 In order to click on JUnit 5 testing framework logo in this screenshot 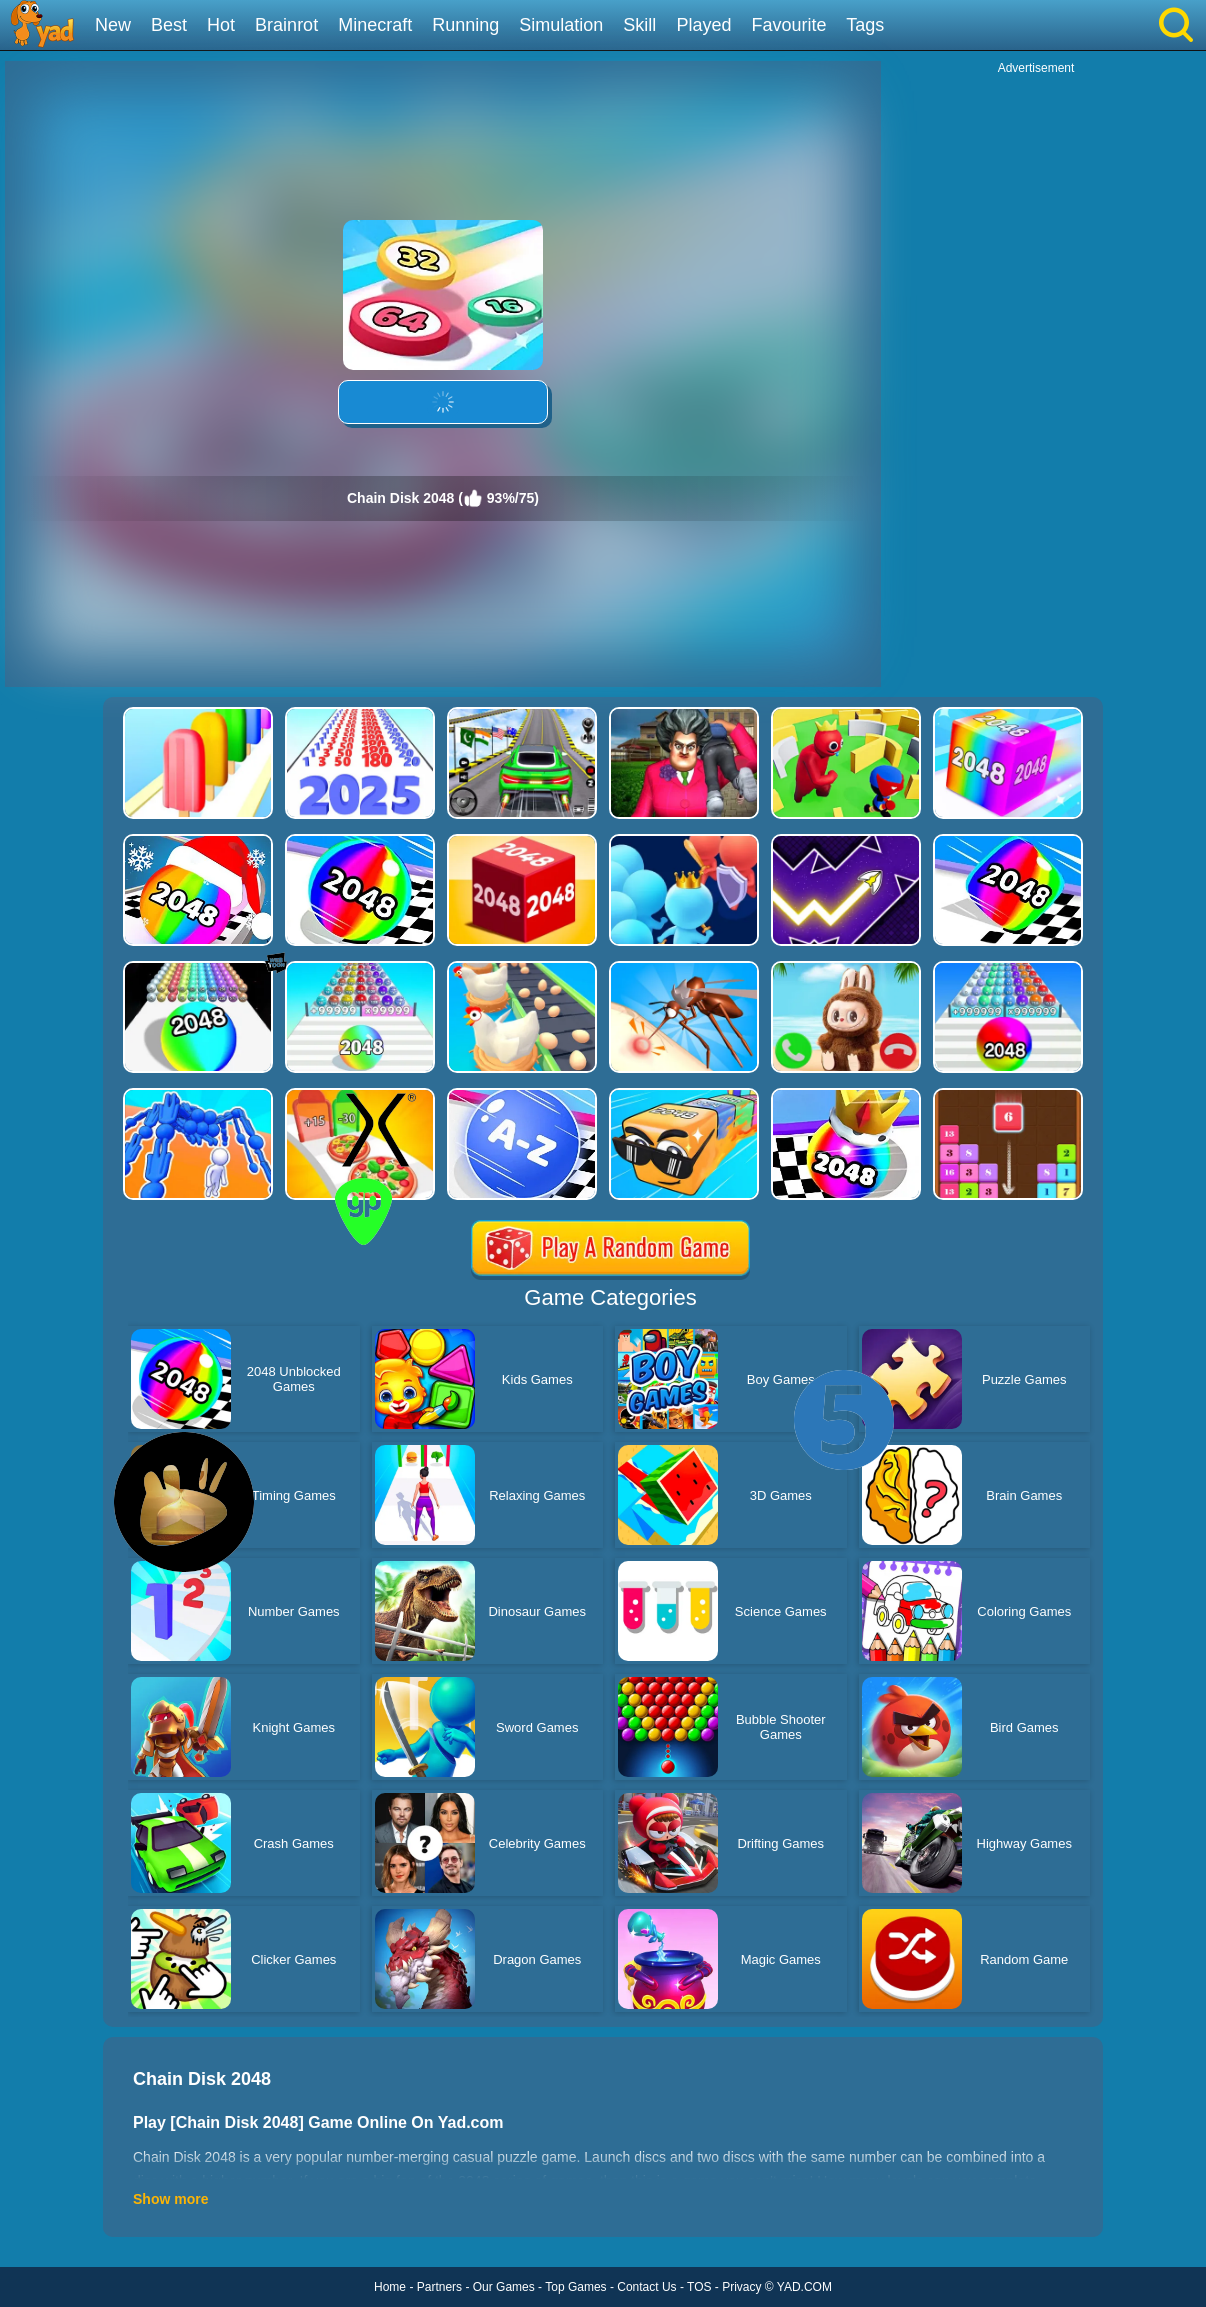, I will do `click(844, 1420)`.